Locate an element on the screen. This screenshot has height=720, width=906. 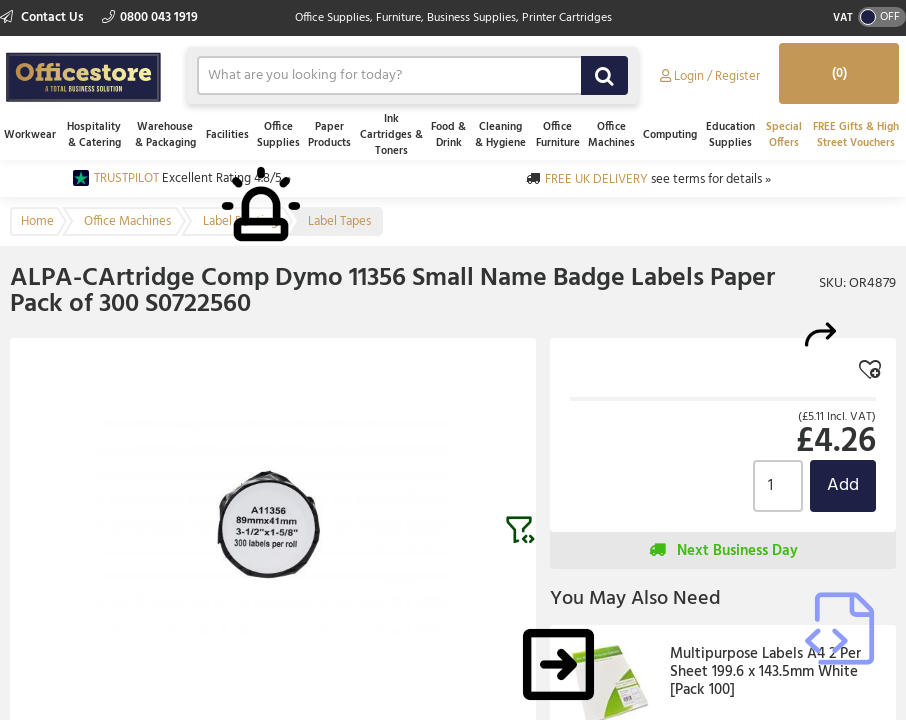
filter results using code or custom query is located at coordinates (519, 529).